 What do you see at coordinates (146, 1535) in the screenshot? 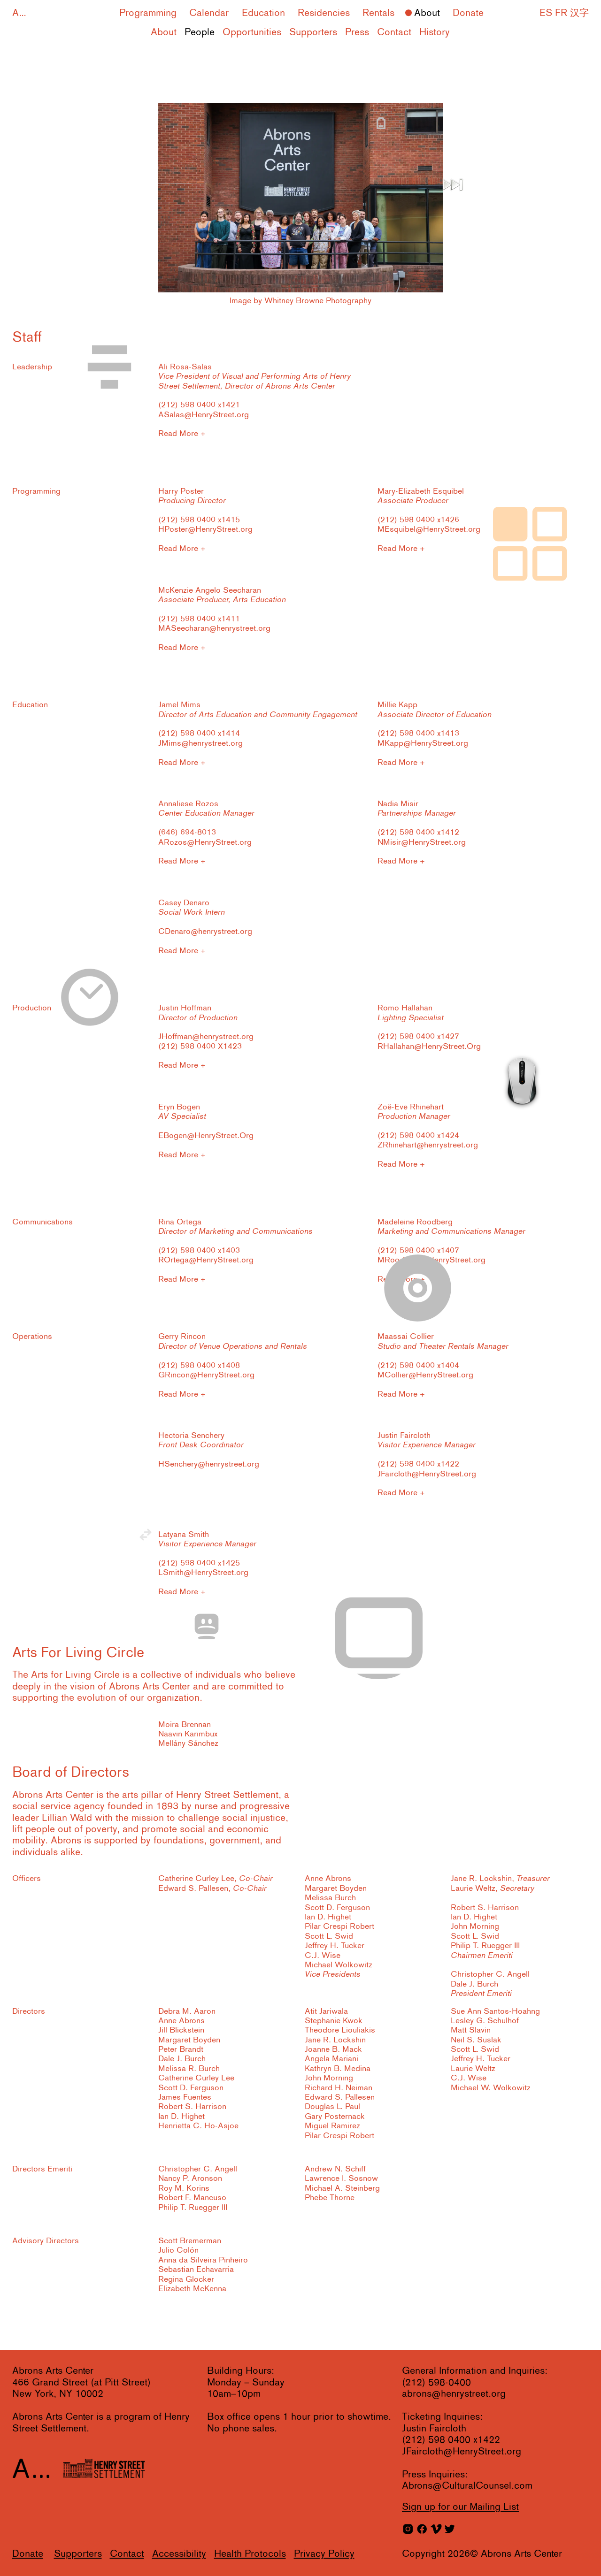
I see `indicates idle network activity` at bounding box center [146, 1535].